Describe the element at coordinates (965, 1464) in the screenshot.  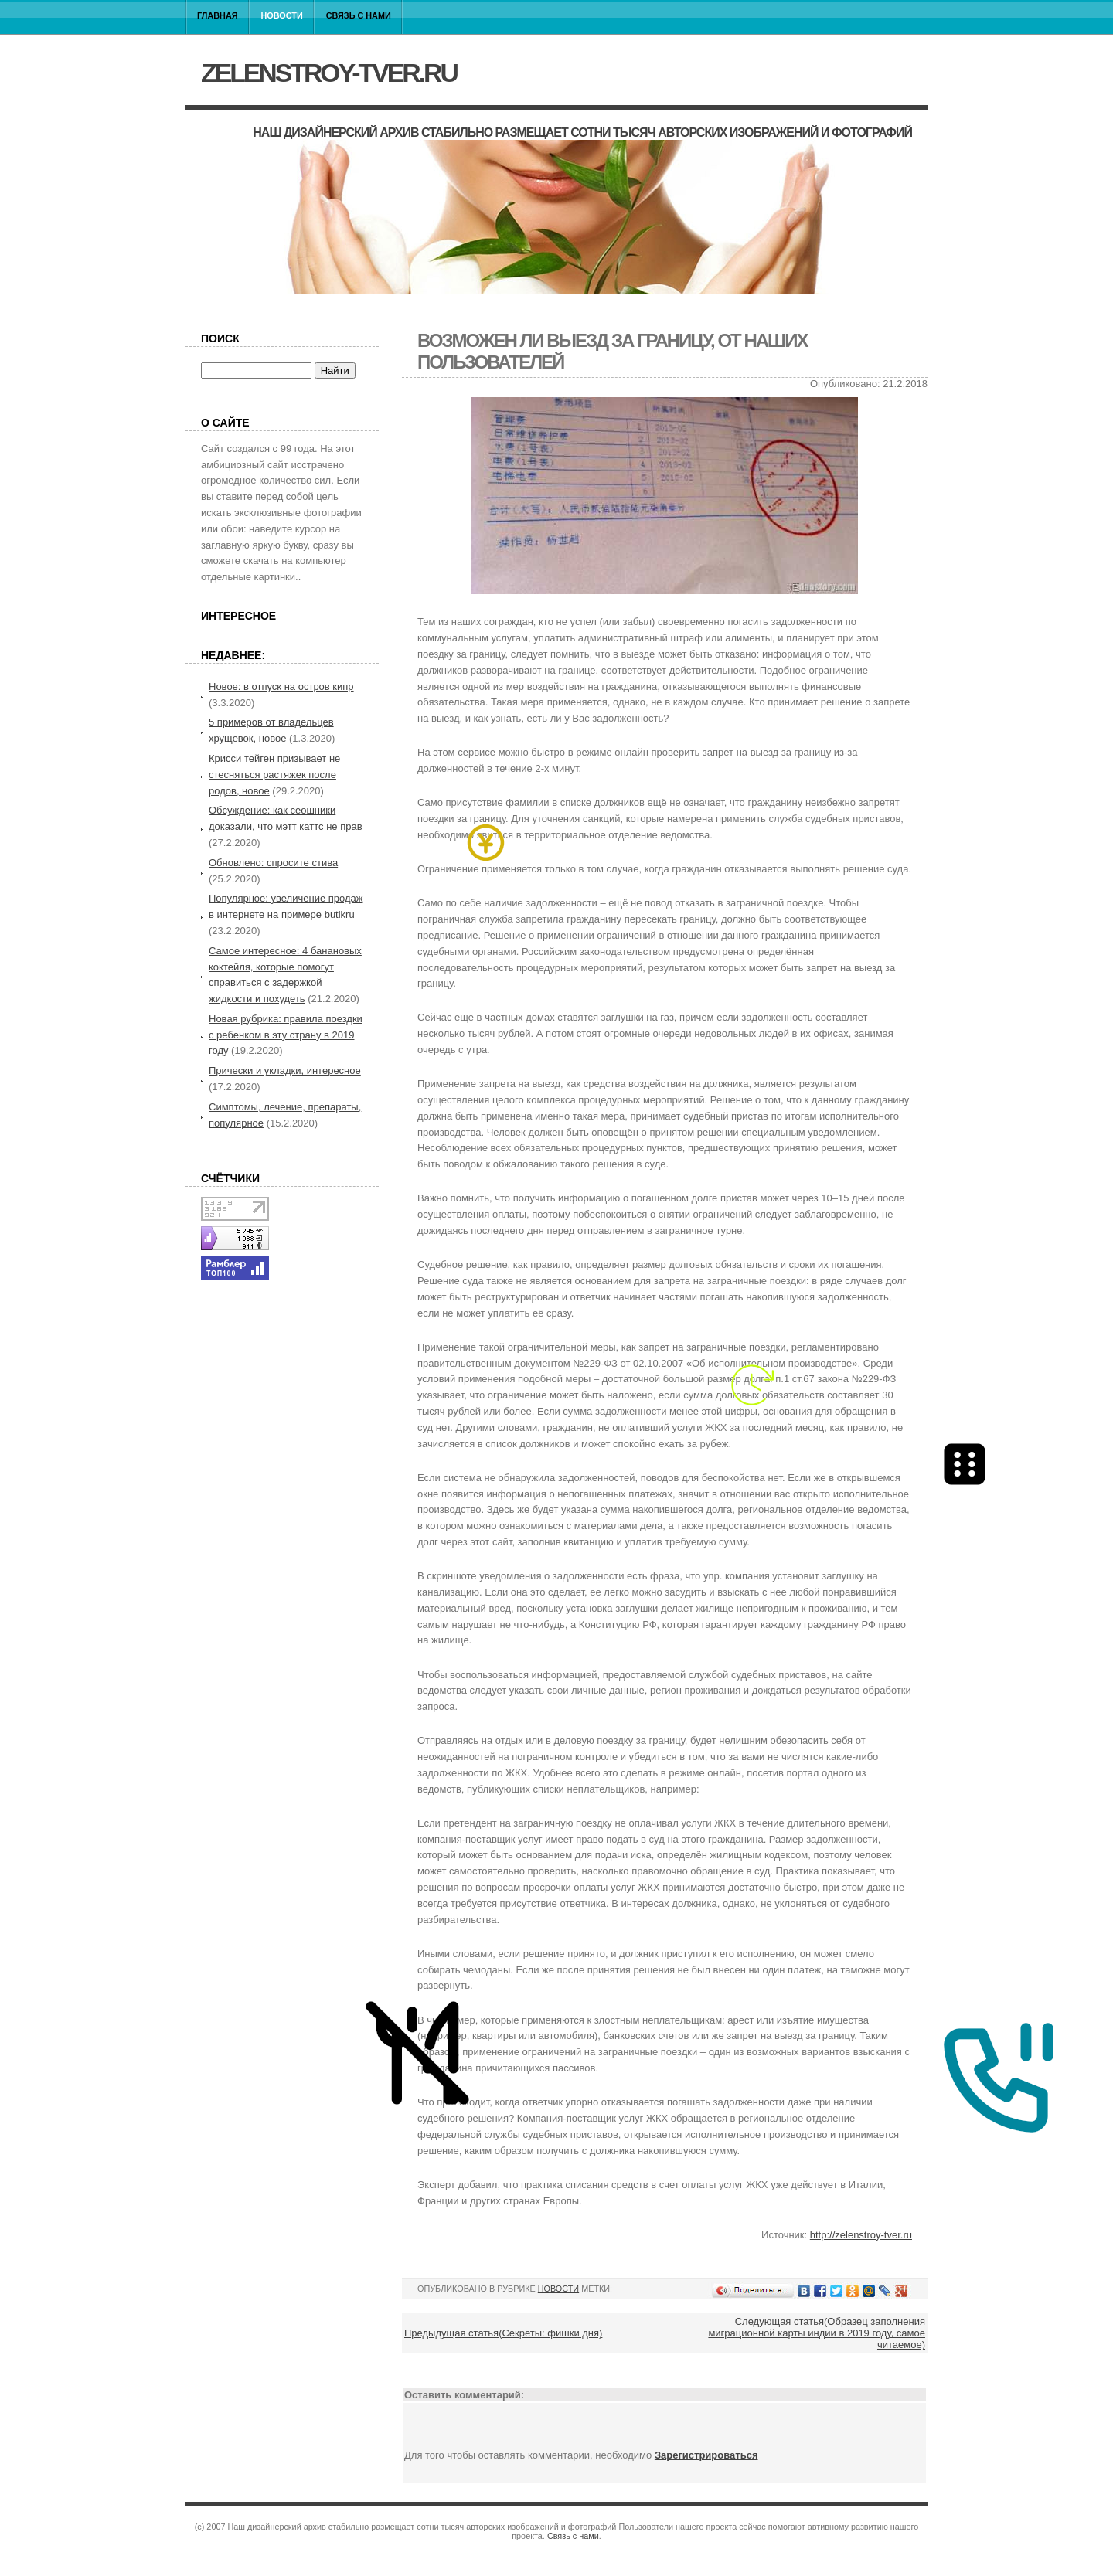
I see `roll the dice or generate a random result` at that location.